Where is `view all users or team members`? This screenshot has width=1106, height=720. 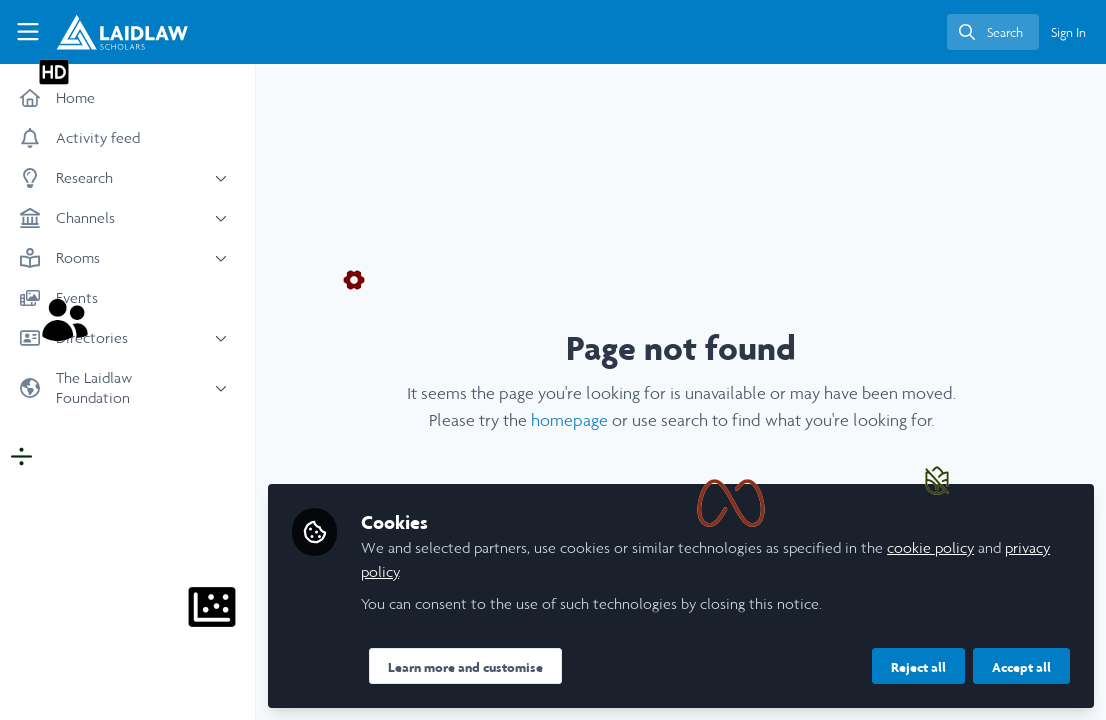 view all users or team members is located at coordinates (65, 320).